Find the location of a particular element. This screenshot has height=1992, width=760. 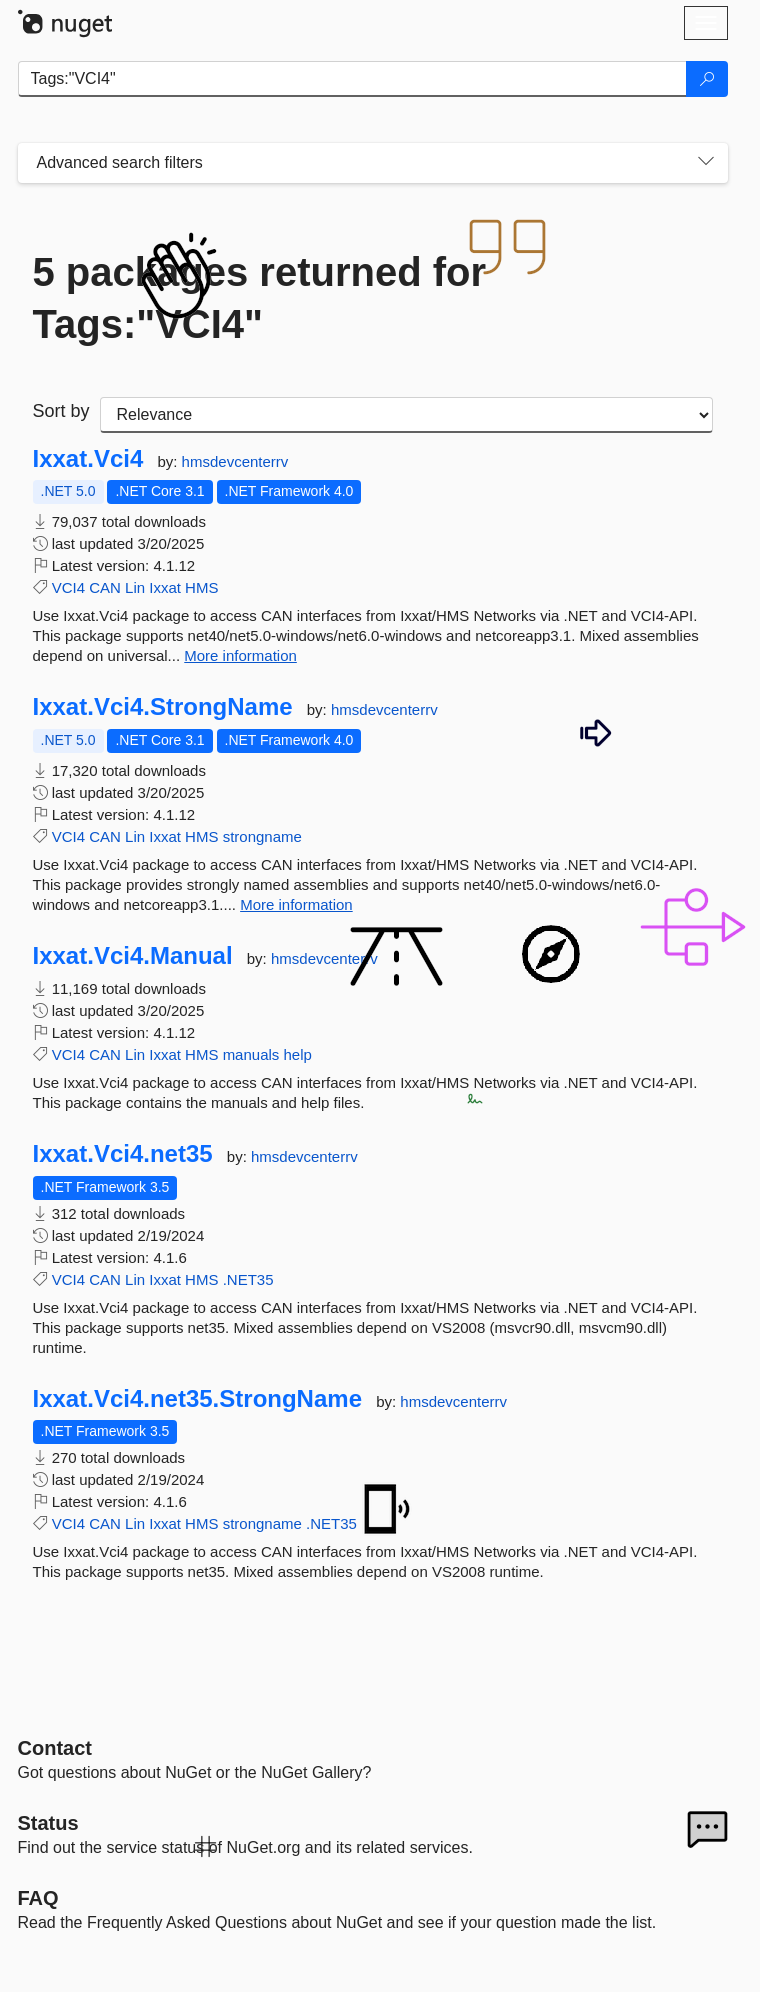

view testimonials or quotes is located at coordinates (507, 245).